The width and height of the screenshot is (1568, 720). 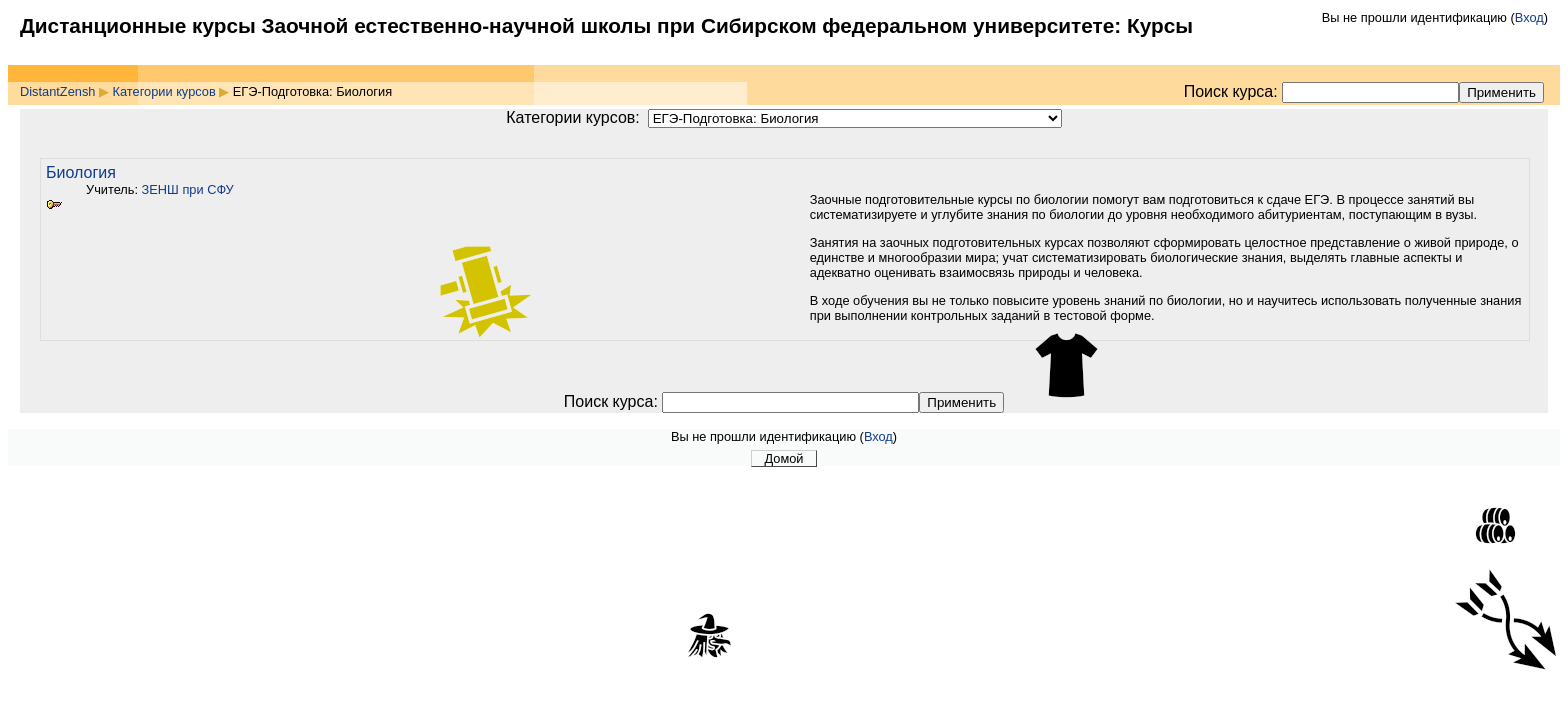 What do you see at coordinates (486, 292) in the screenshot?
I see `indicates a legal or court-related feature` at bounding box center [486, 292].